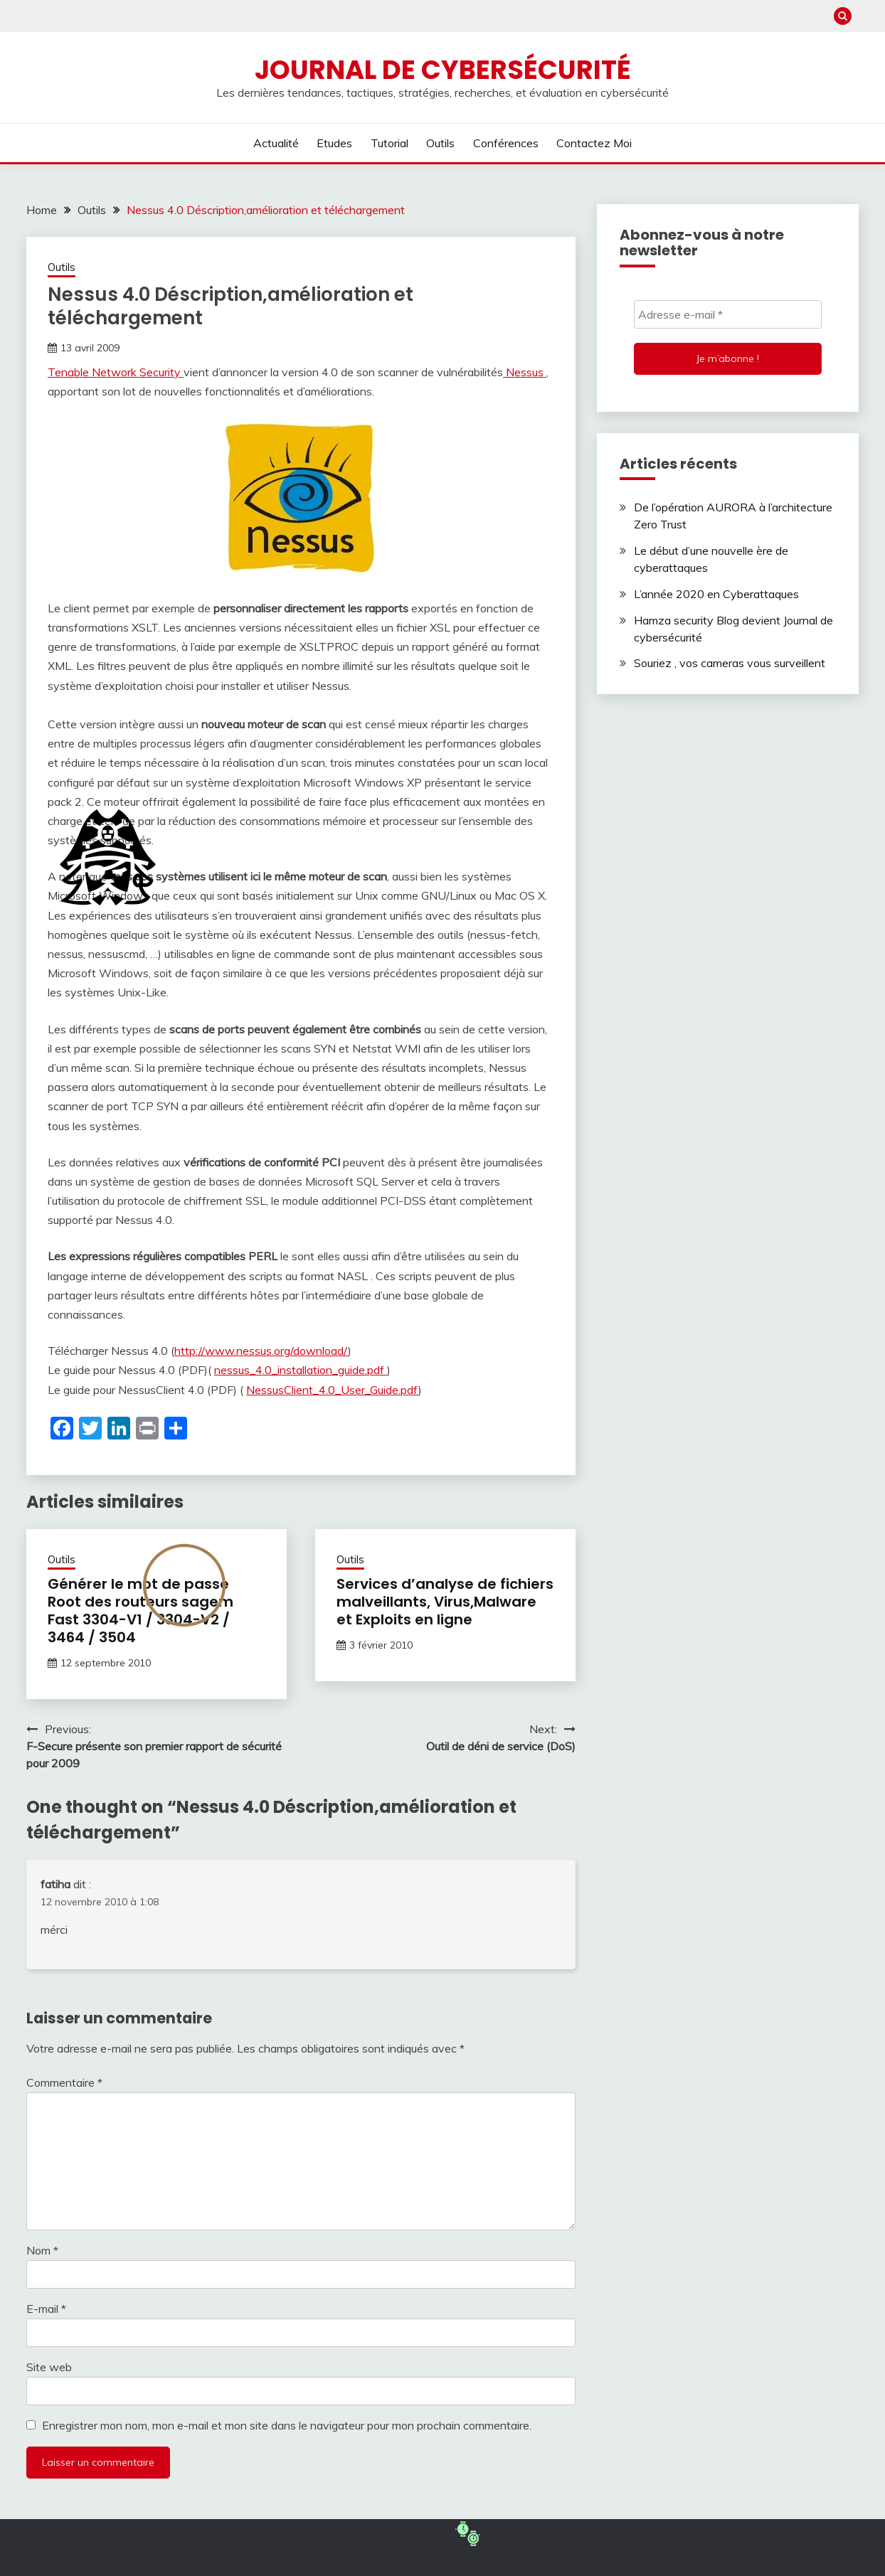 This screenshot has height=2576, width=885. Describe the element at coordinates (467, 2533) in the screenshot. I see `sync time across multiple devices` at that location.